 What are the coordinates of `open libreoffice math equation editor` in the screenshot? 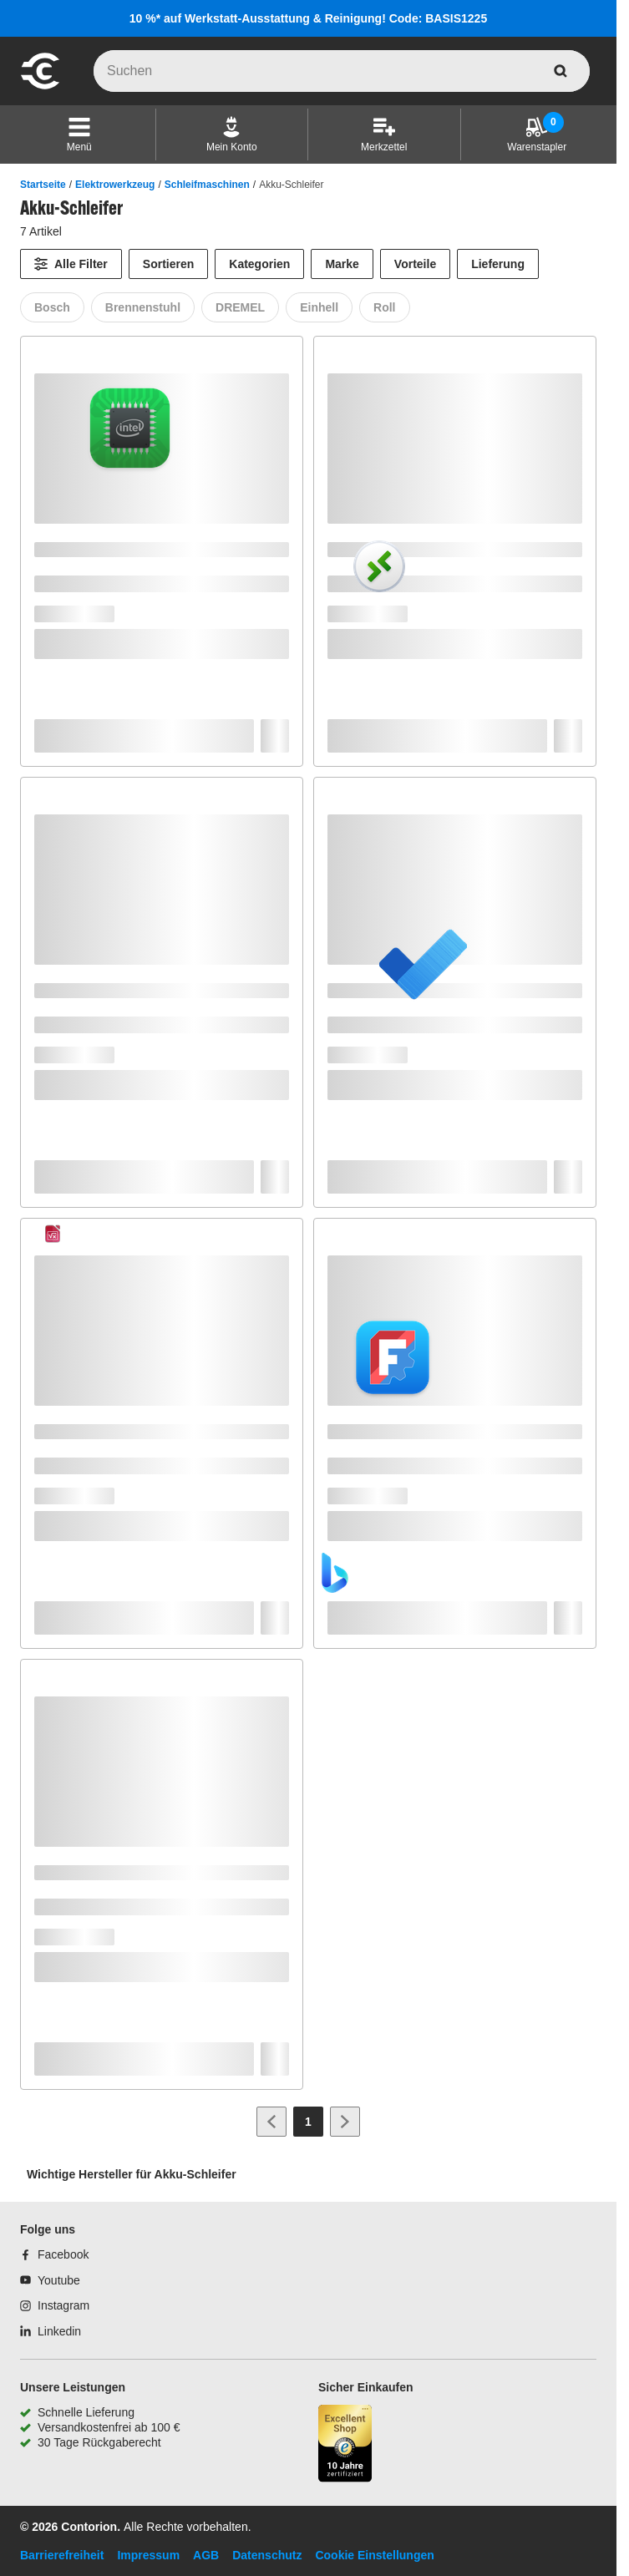 It's located at (53, 1234).